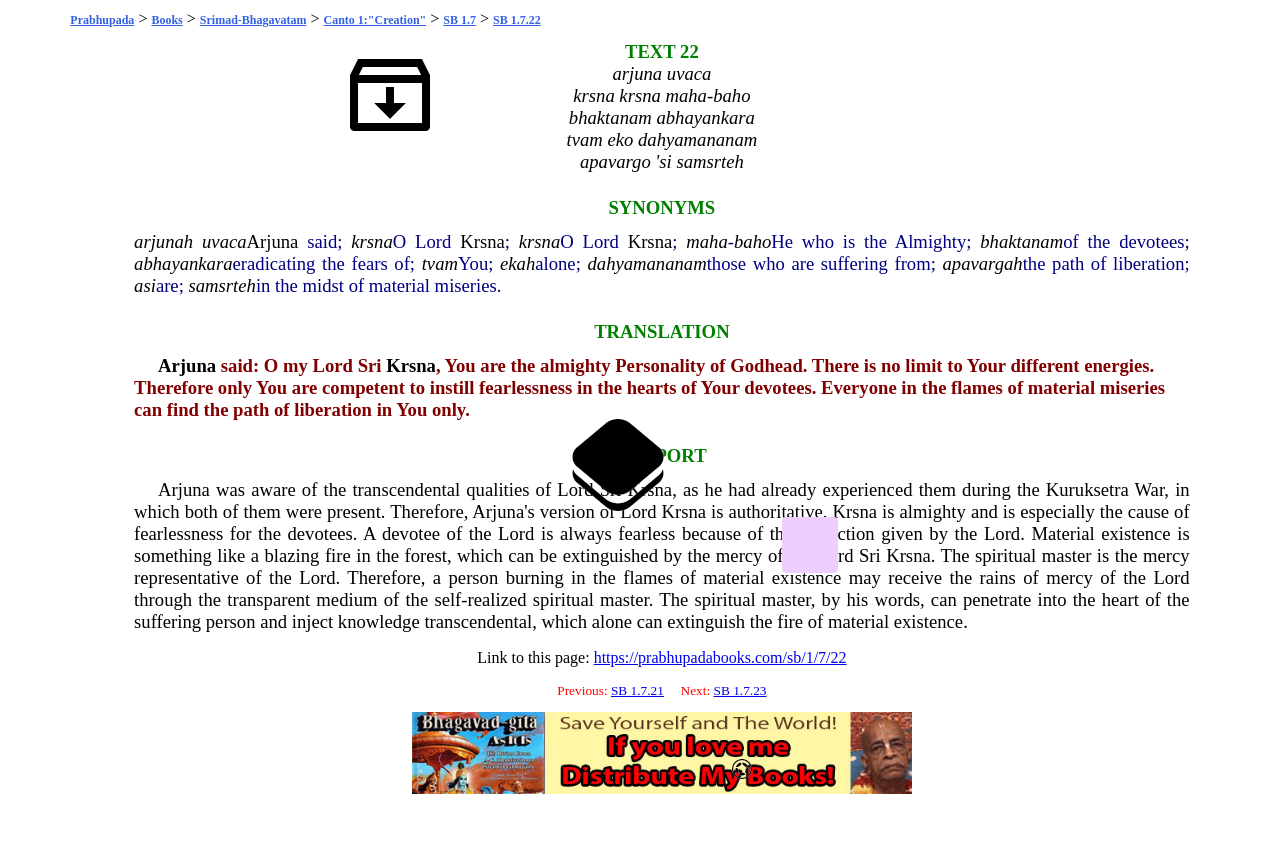 This screenshot has height=855, width=1263. I want to click on stop media playback, so click(810, 545).